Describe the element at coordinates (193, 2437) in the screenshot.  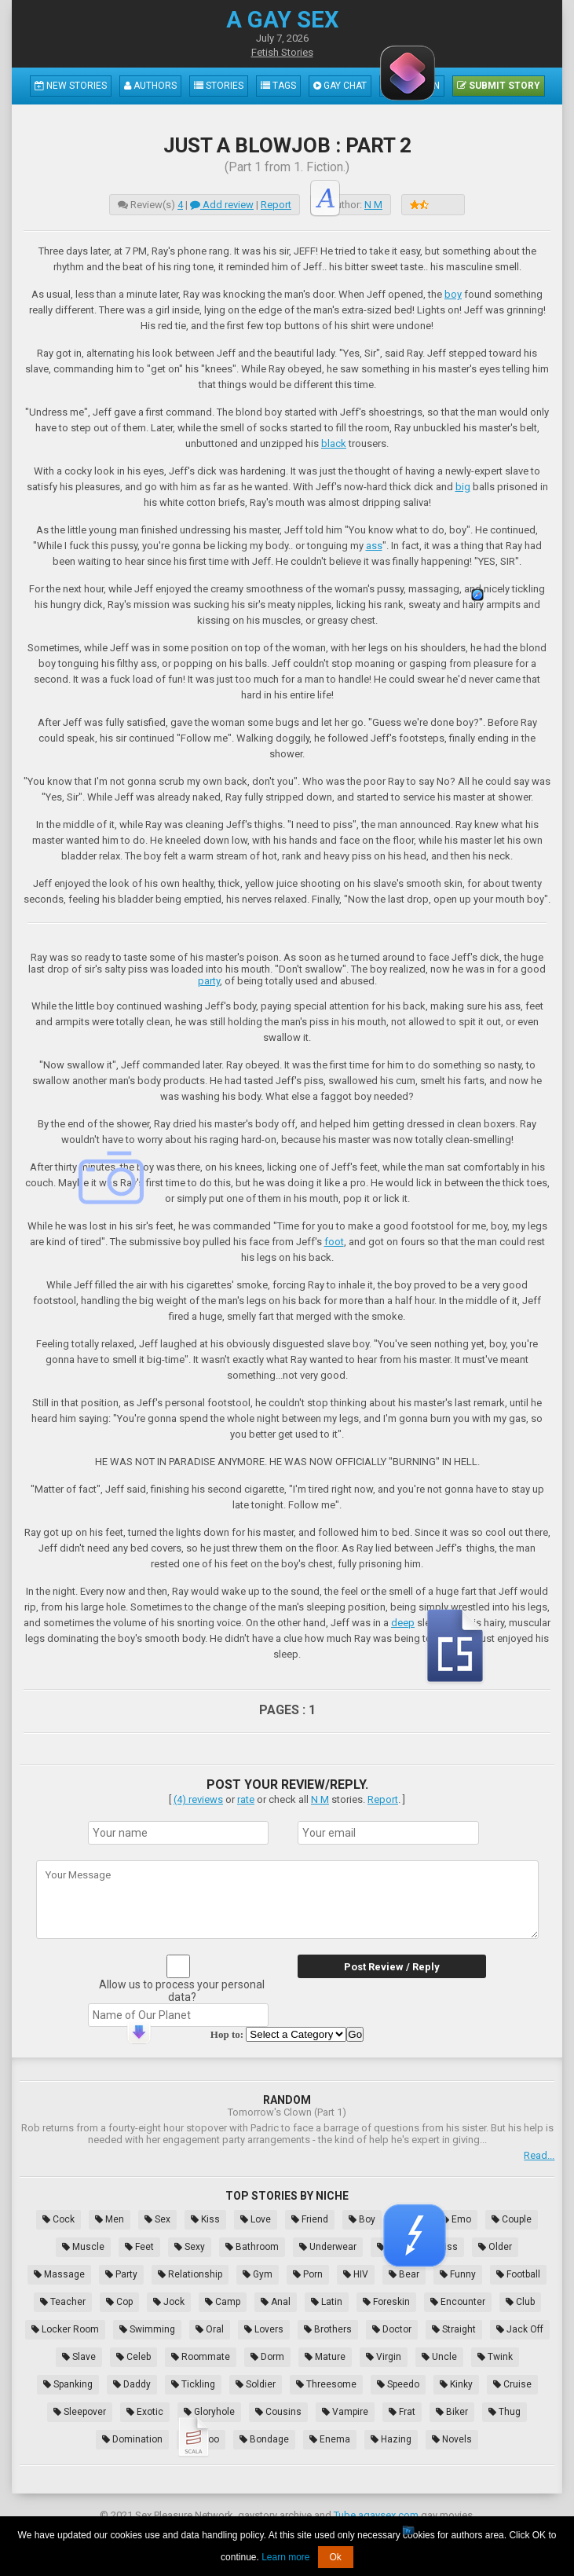
I see `a scala source code file` at that location.